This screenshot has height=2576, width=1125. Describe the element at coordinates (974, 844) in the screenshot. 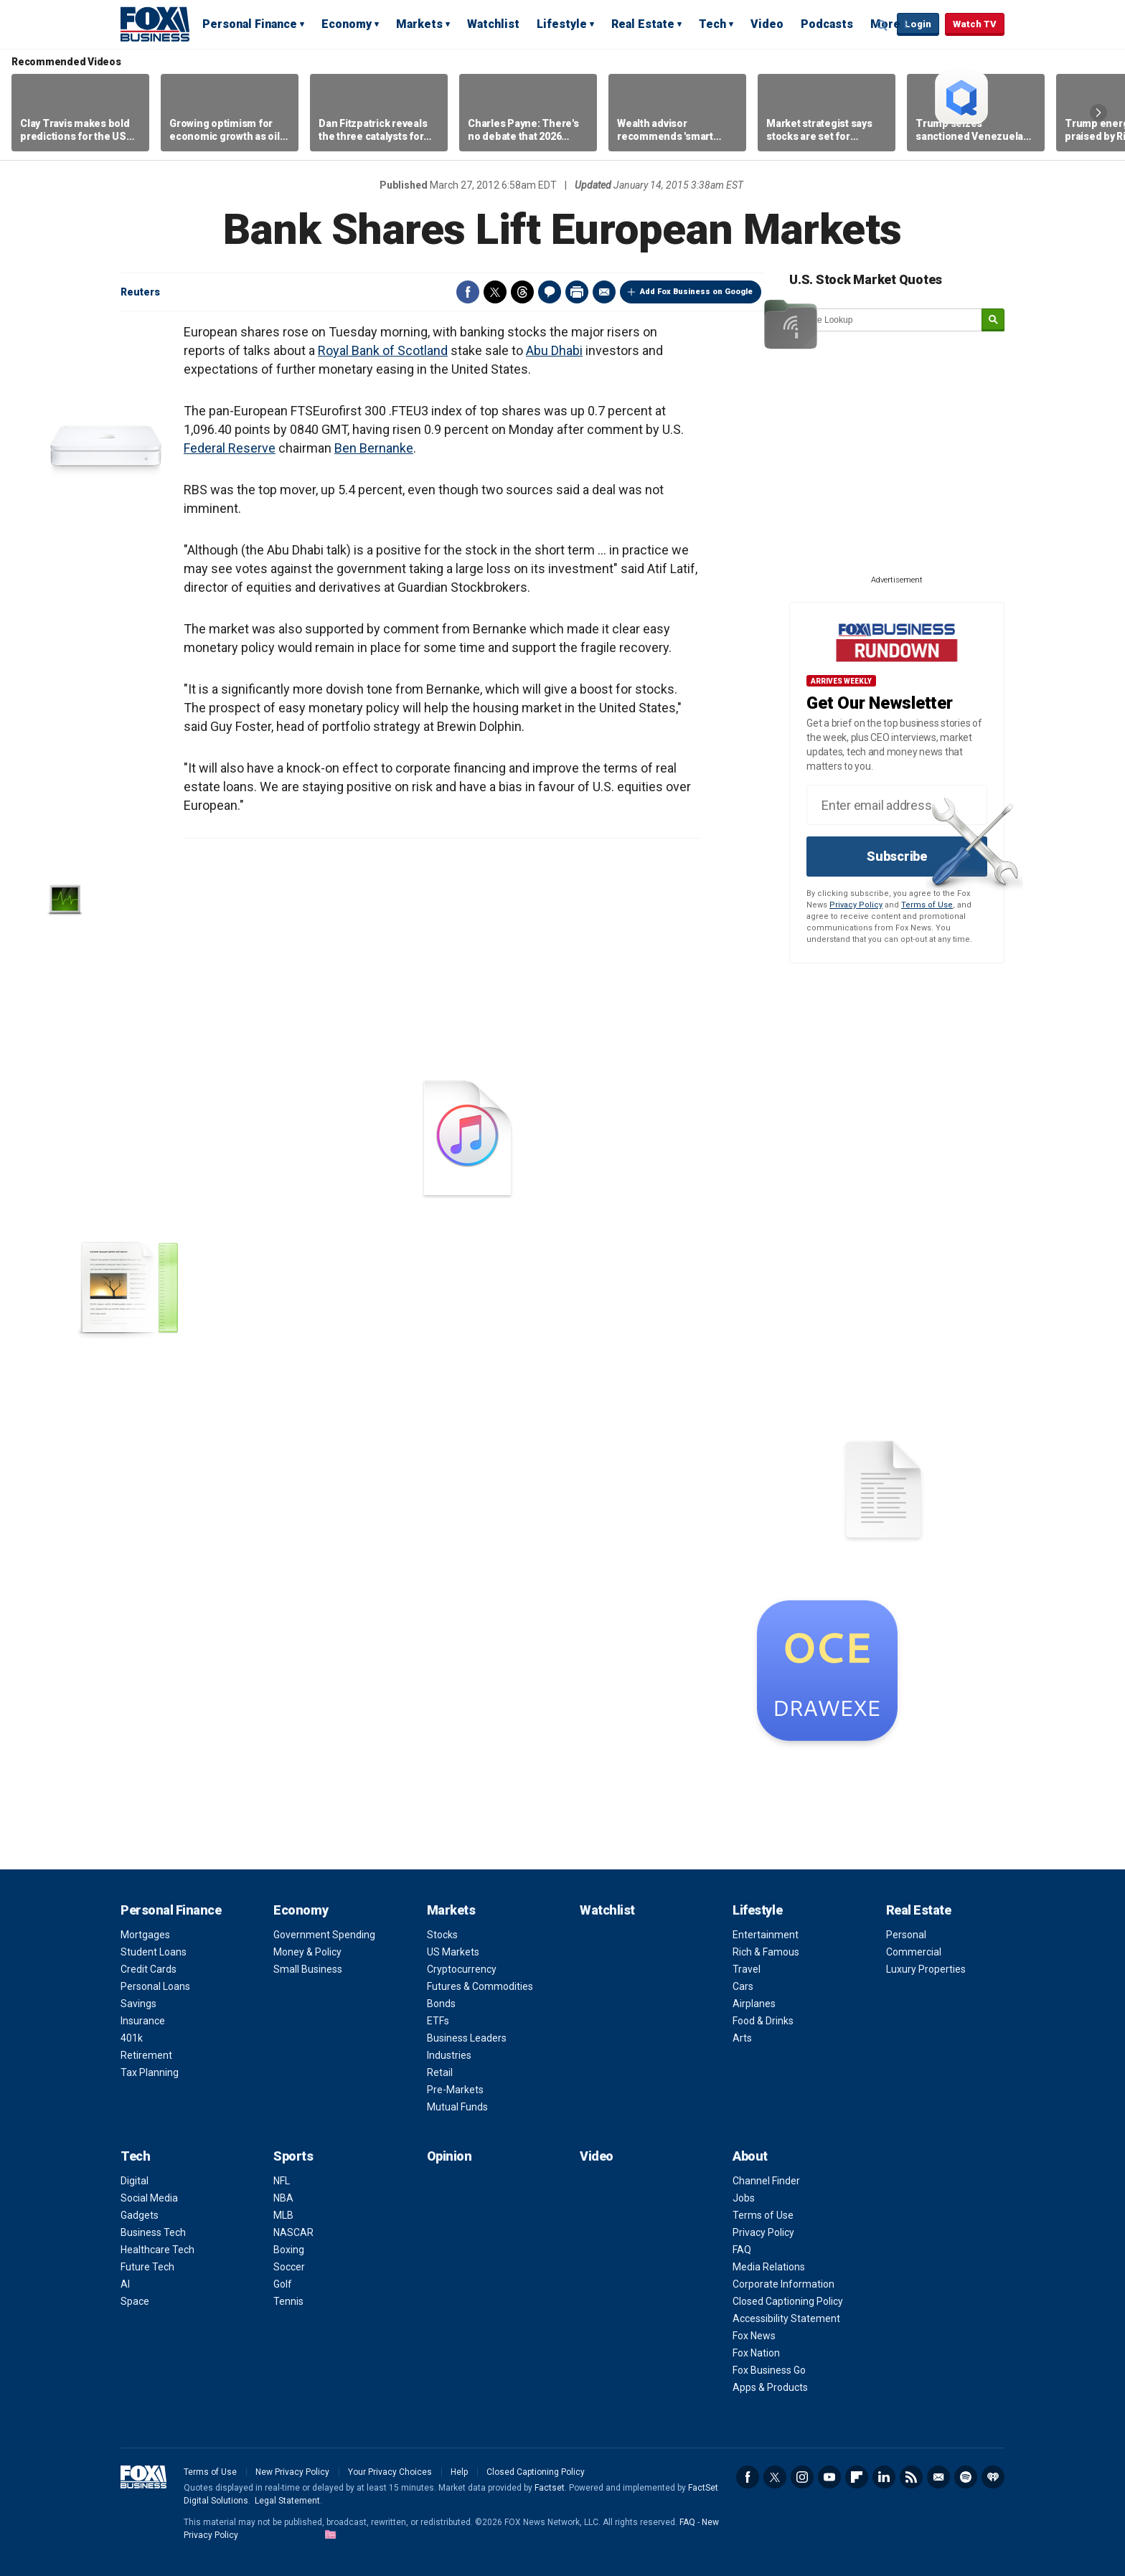

I see `open system preferences` at that location.